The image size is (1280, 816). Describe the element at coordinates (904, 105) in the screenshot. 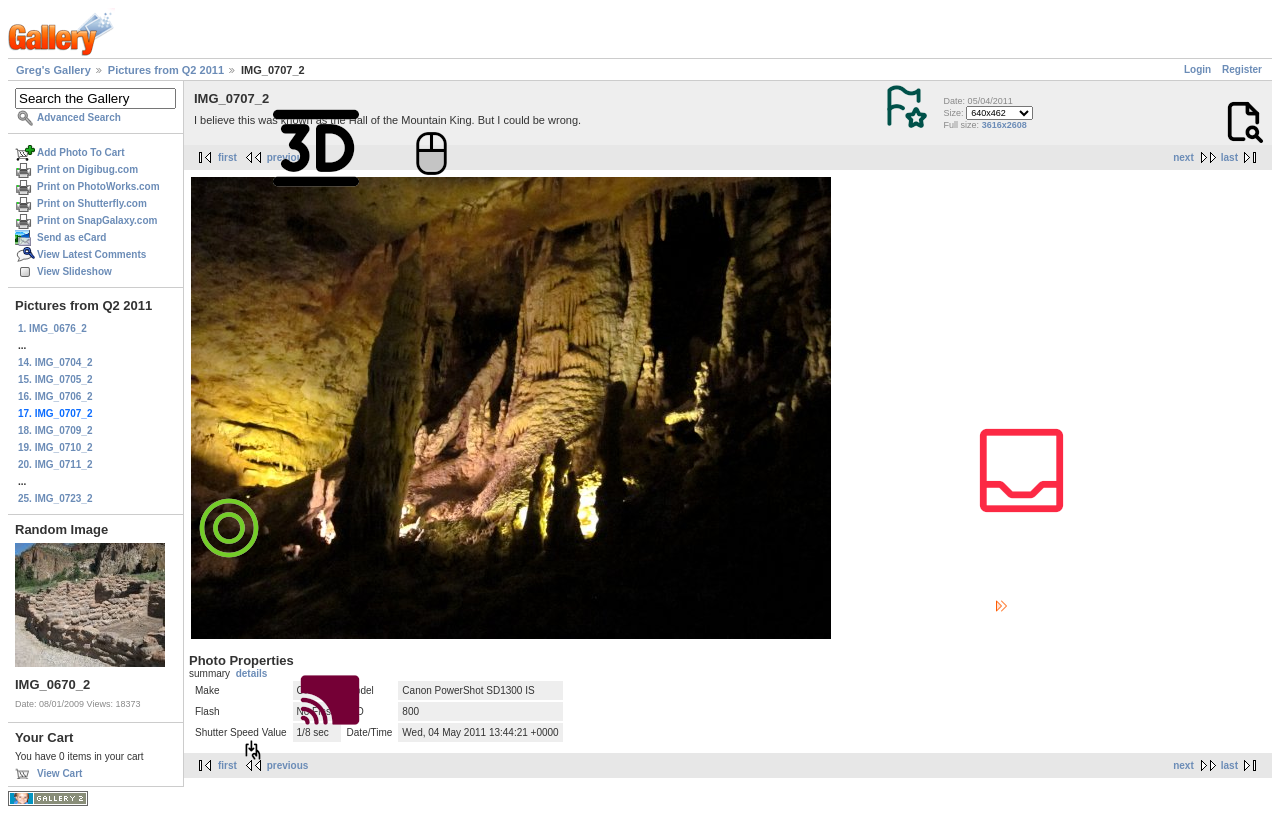

I see `mark as featured or important` at that location.